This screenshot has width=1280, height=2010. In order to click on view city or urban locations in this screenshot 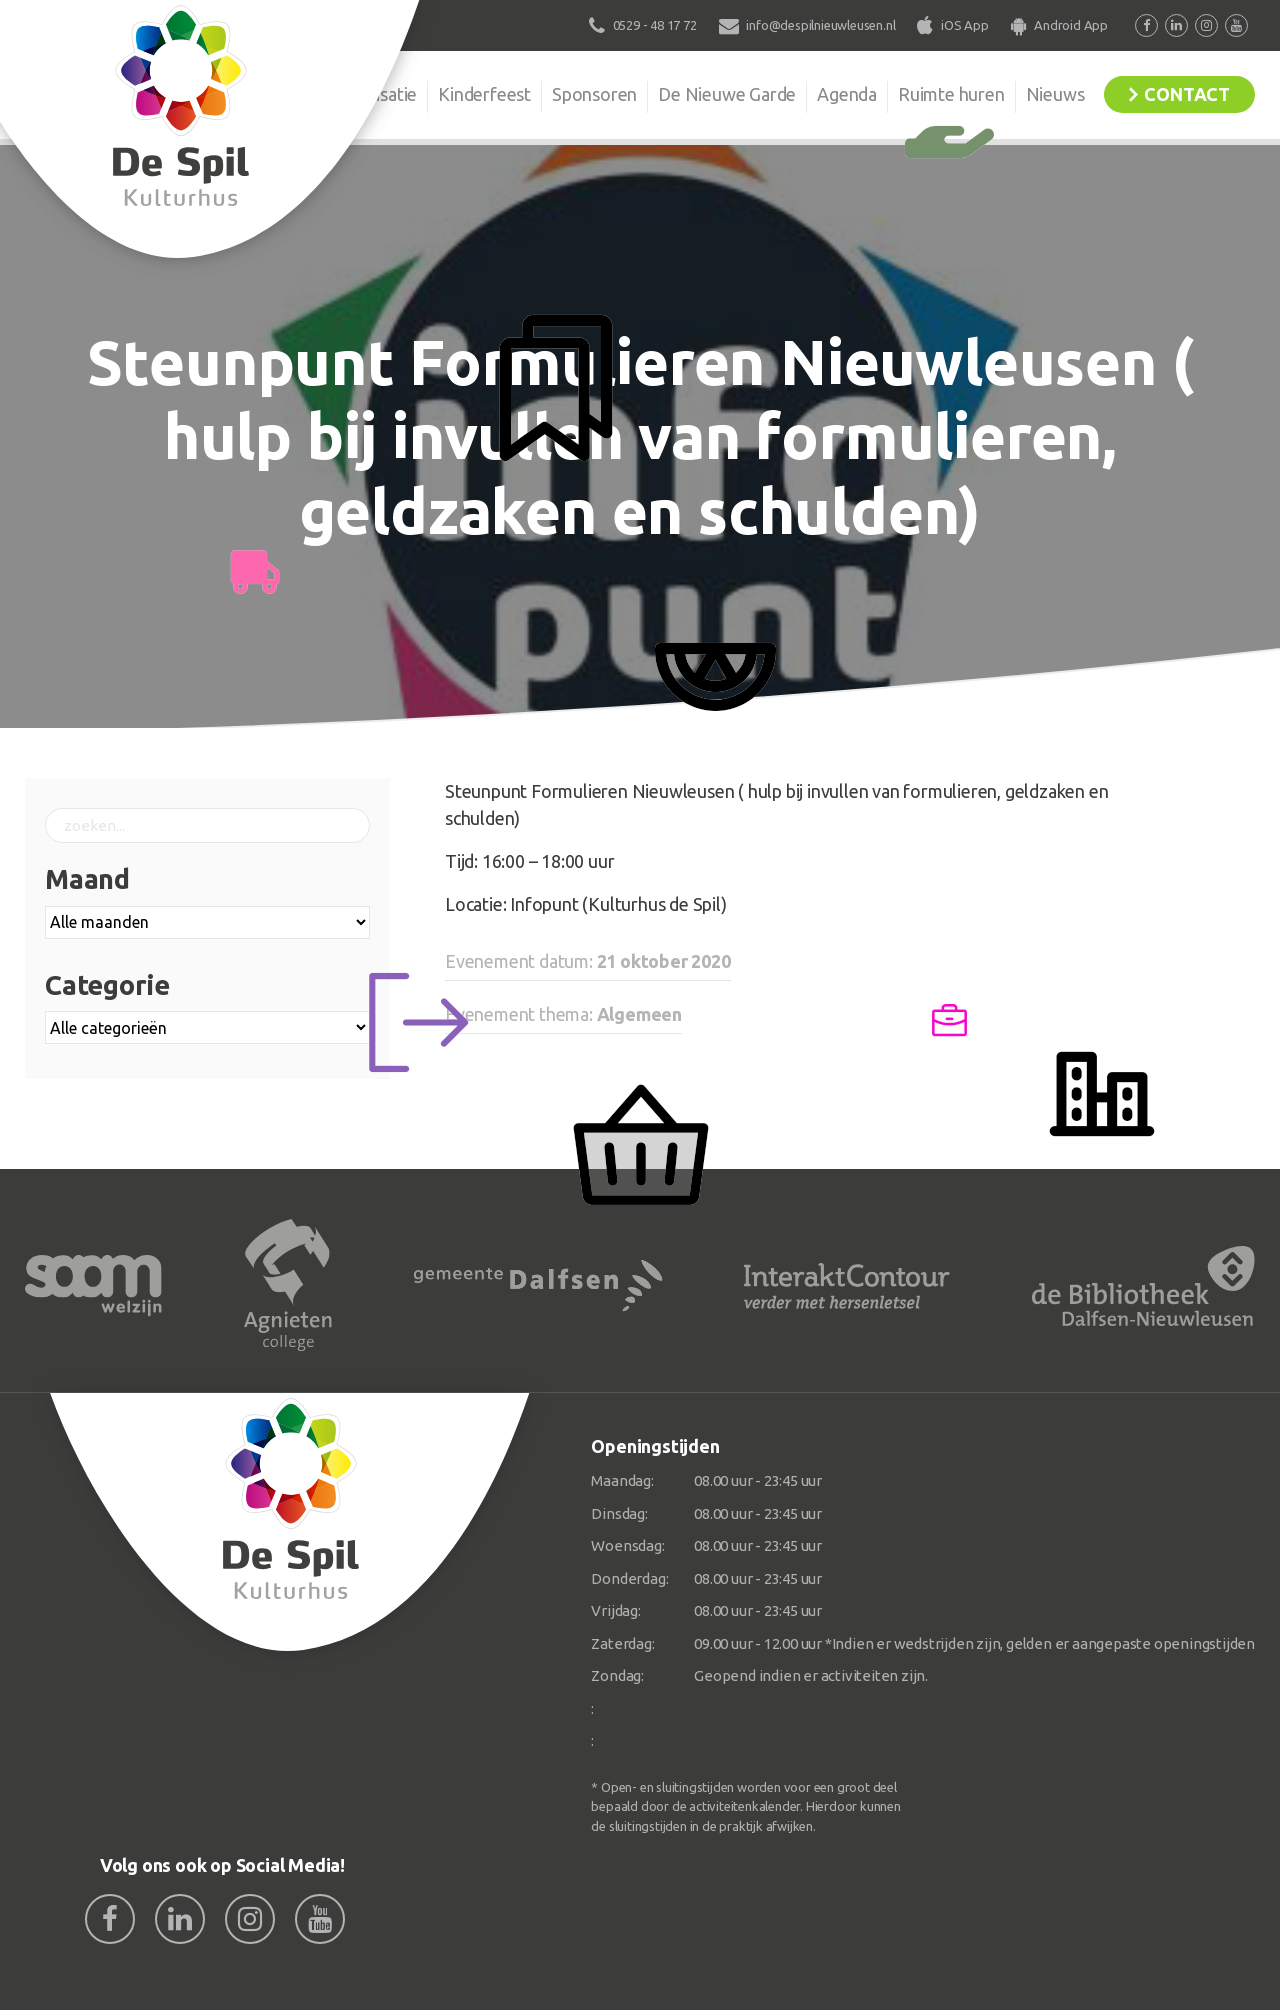, I will do `click(1102, 1094)`.